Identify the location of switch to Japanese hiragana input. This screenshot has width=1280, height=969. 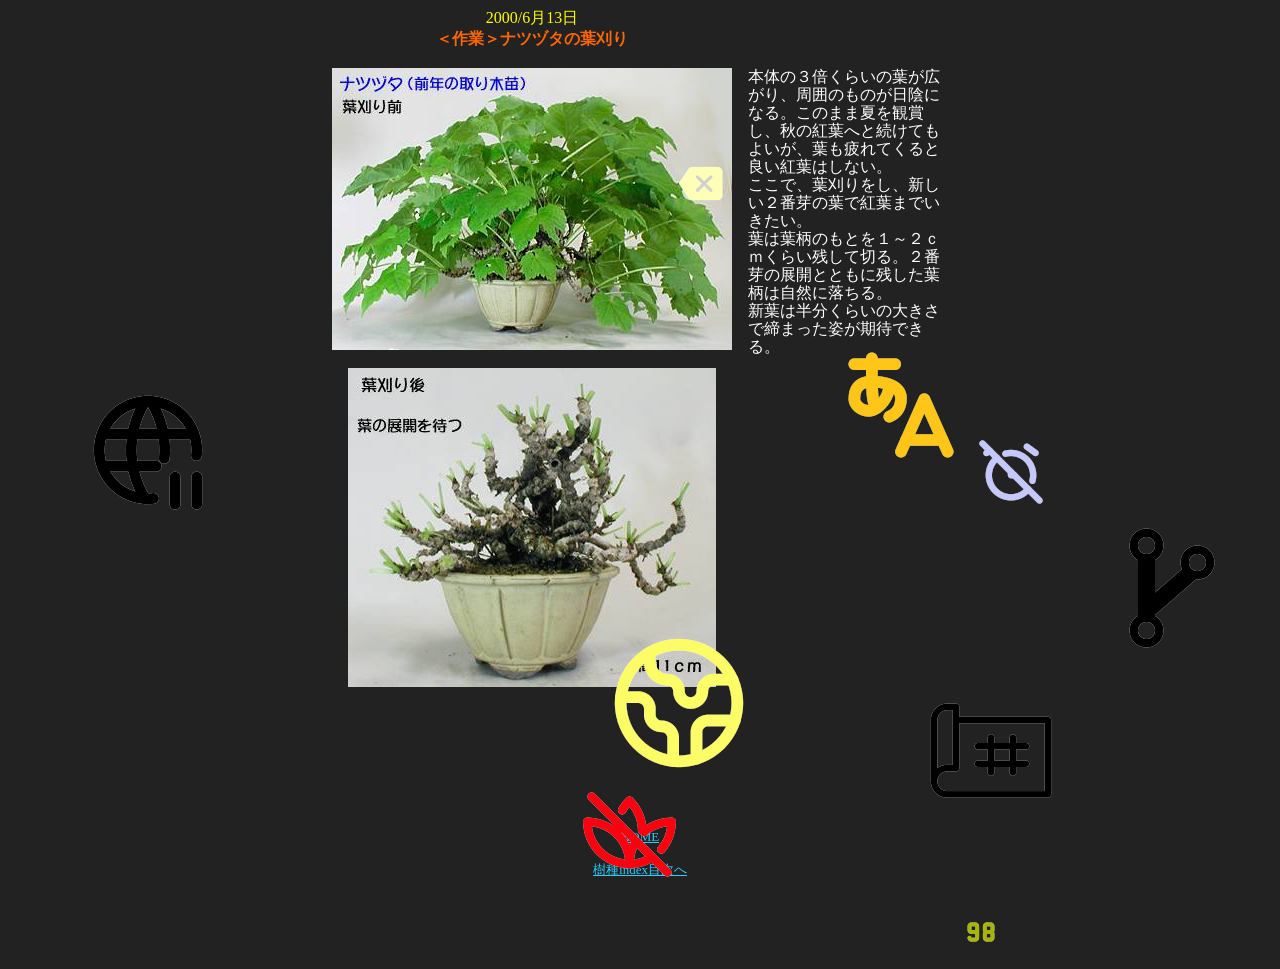
(901, 405).